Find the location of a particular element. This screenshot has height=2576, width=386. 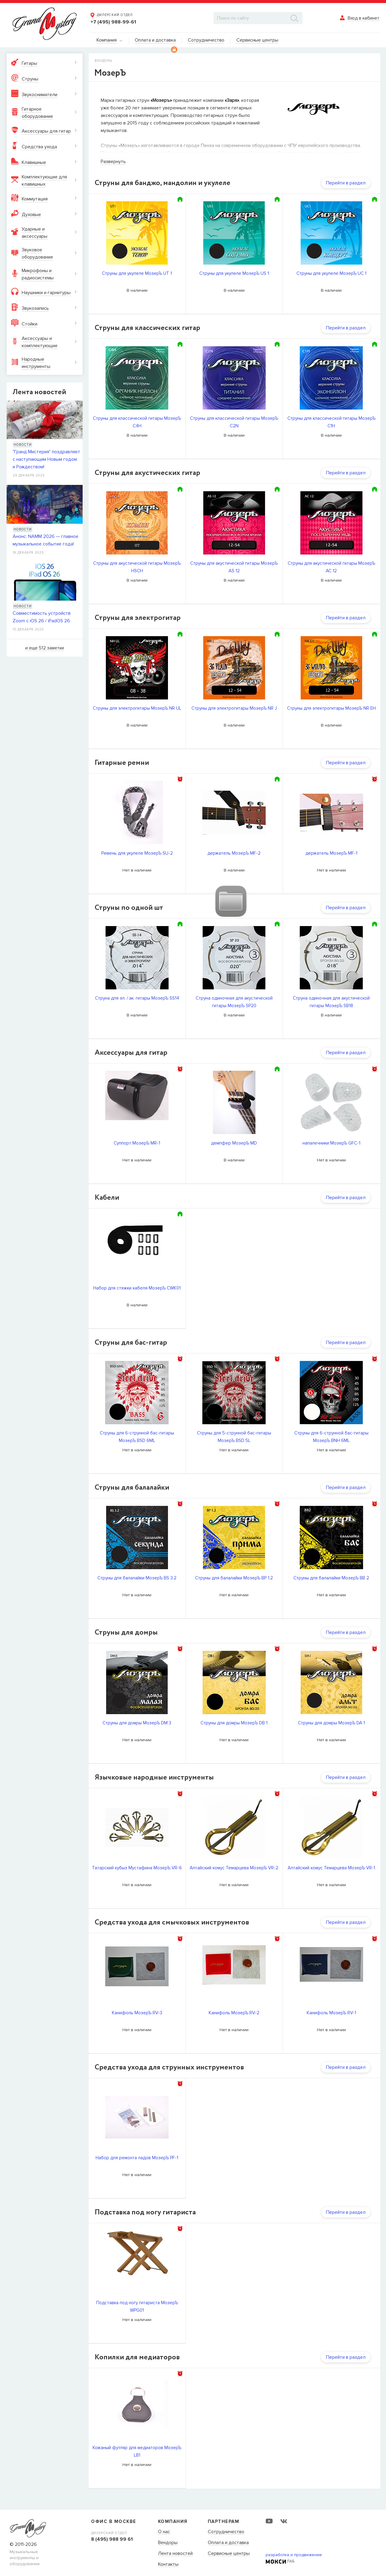

open the files app to browse documents is located at coordinates (231, 901).